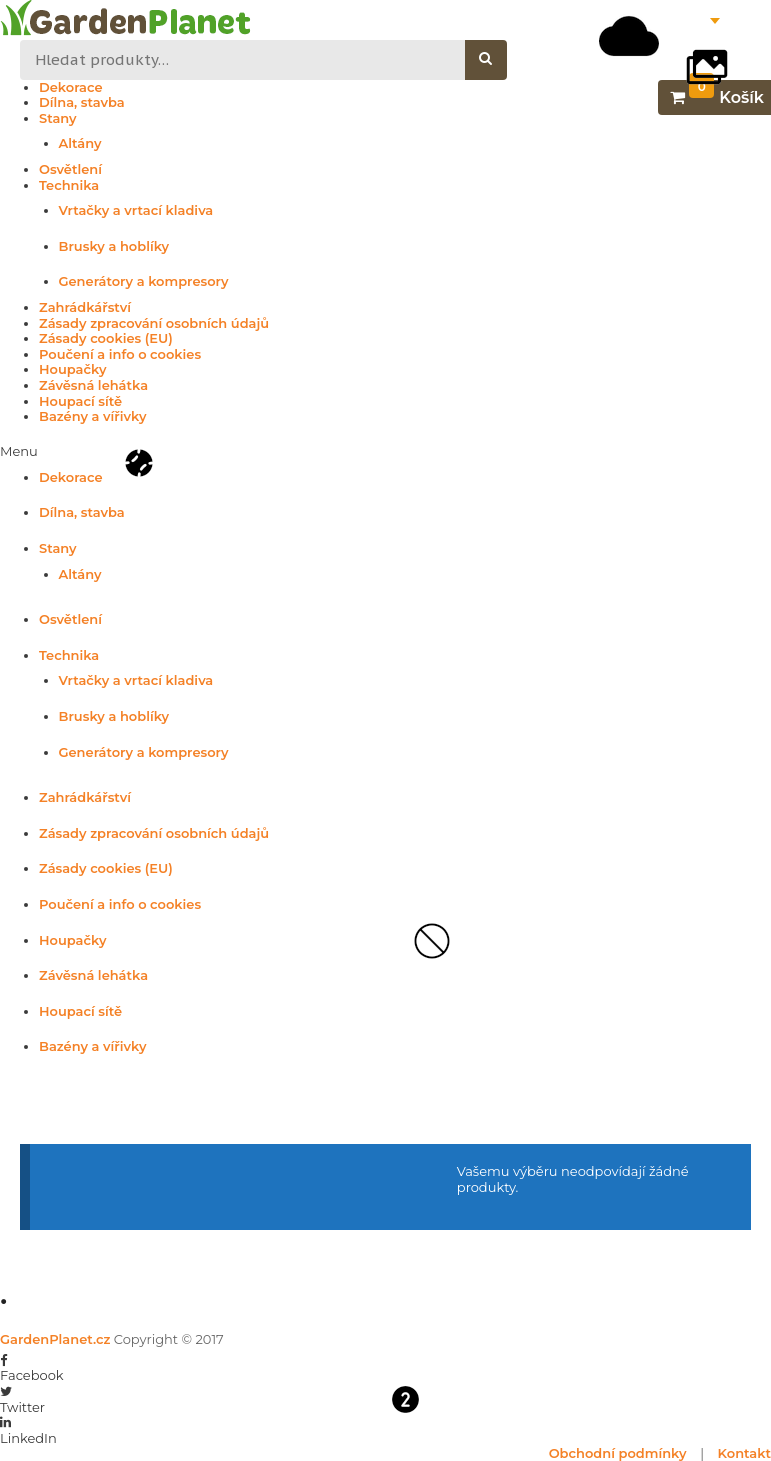 The image size is (771, 1461). What do you see at coordinates (405, 1399) in the screenshot?
I see `indicates step two in a multi-step process` at bounding box center [405, 1399].